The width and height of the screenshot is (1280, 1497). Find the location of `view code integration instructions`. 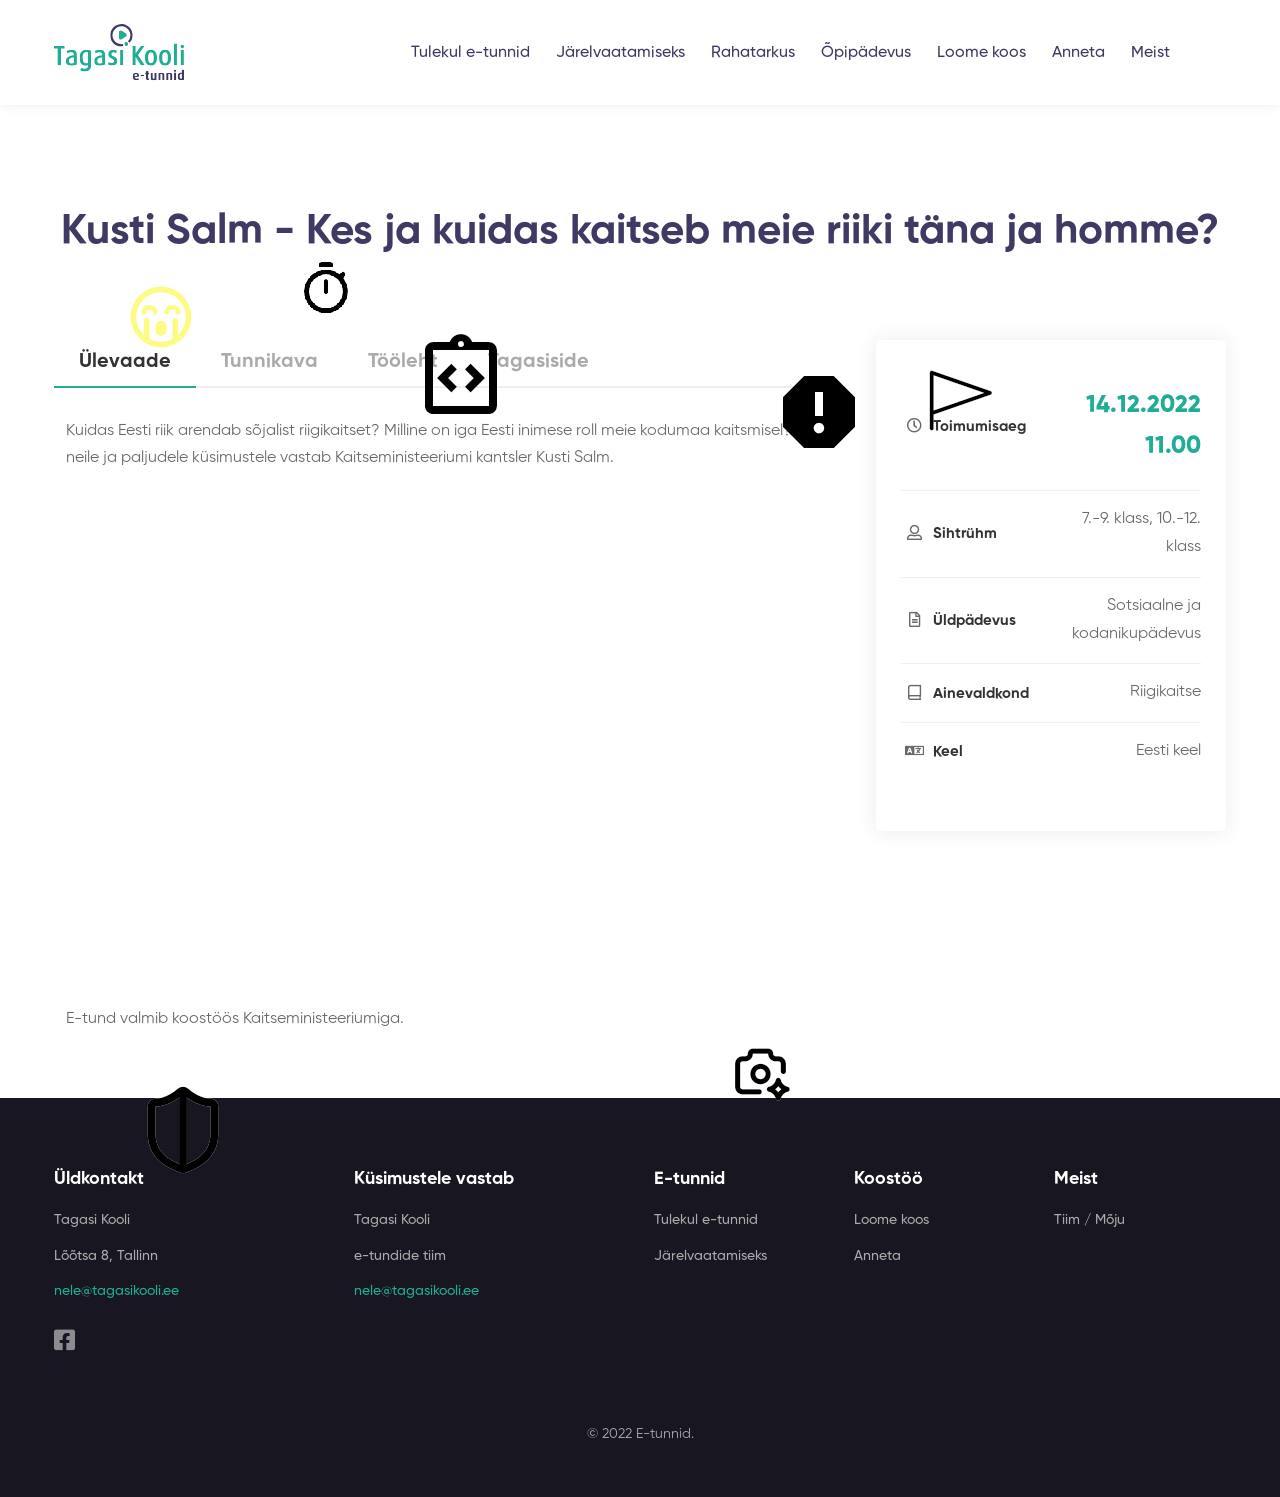

view code integration instructions is located at coordinates (461, 378).